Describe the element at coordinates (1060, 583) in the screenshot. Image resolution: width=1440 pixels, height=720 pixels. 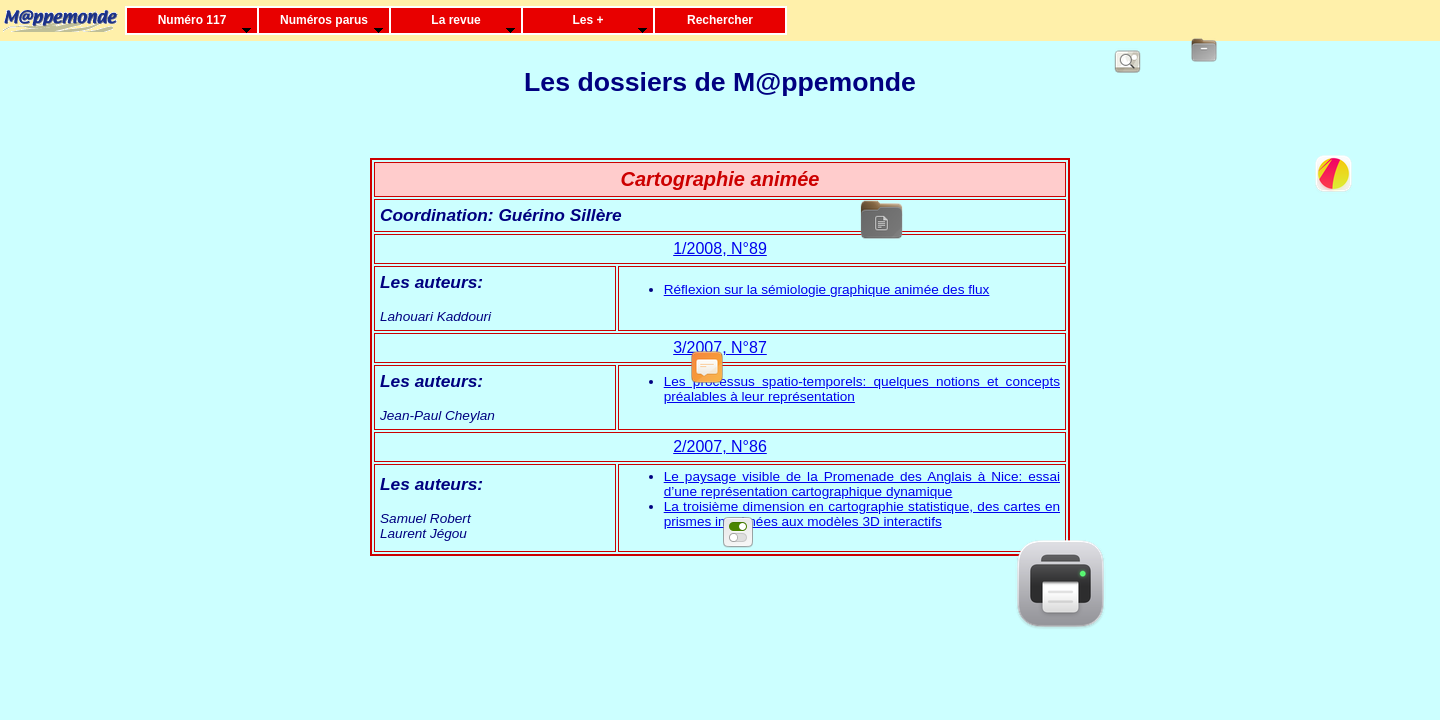
I see `open print center to manage print jobs` at that location.